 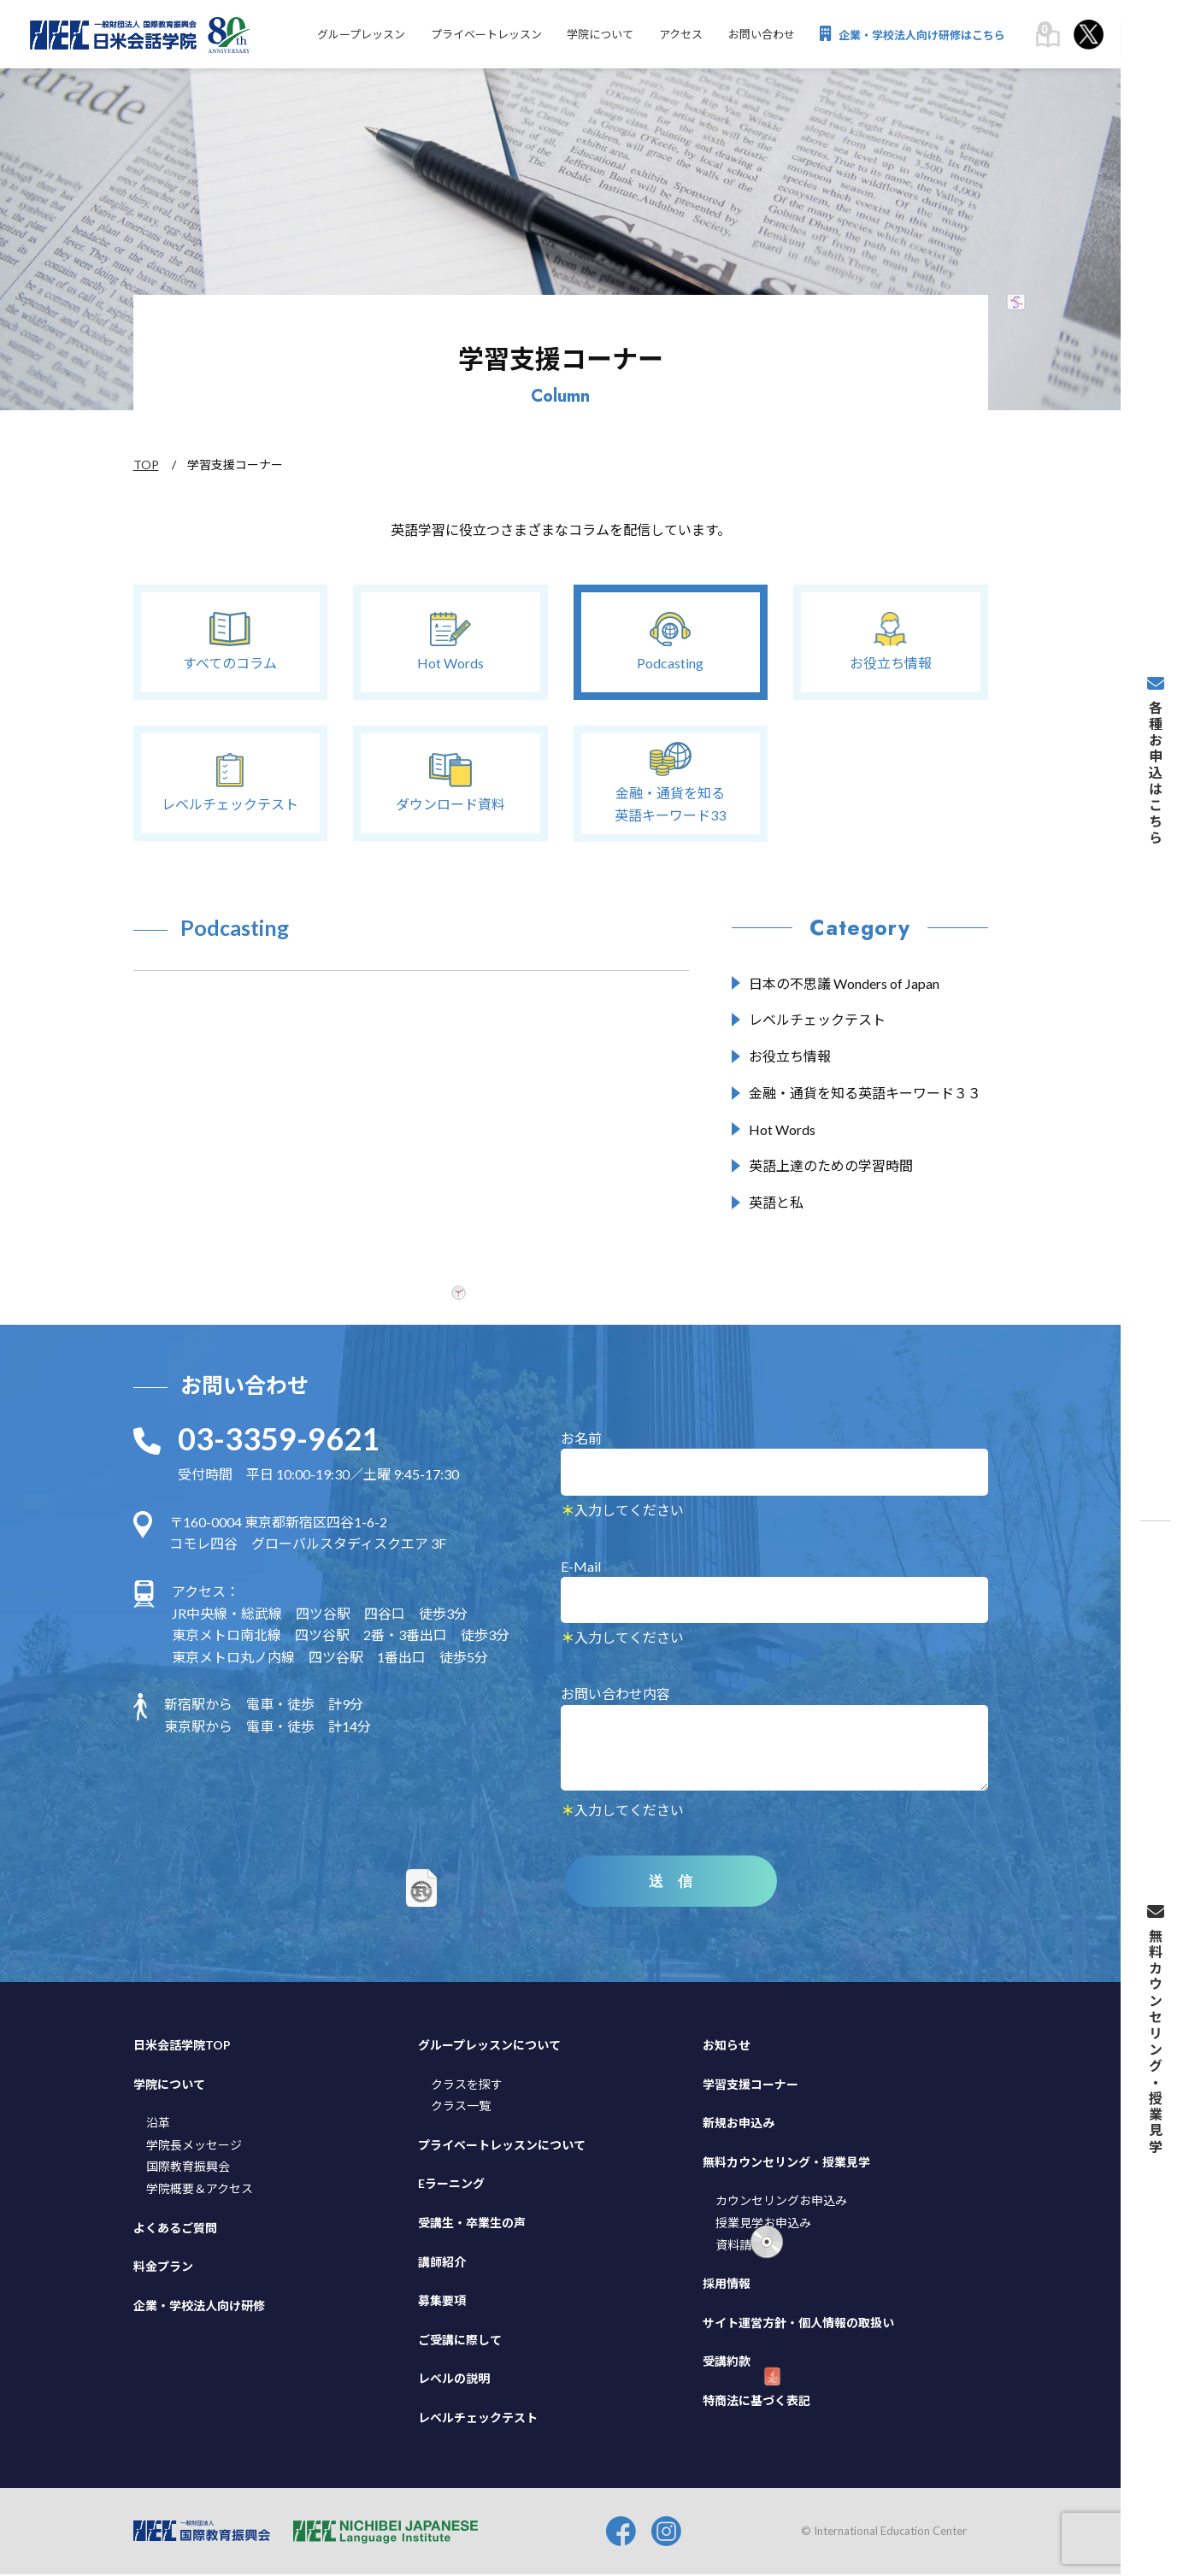 What do you see at coordinates (458, 1292) in the screenshot?
I see `access date and time settings` at bounding box center [458, 1292].